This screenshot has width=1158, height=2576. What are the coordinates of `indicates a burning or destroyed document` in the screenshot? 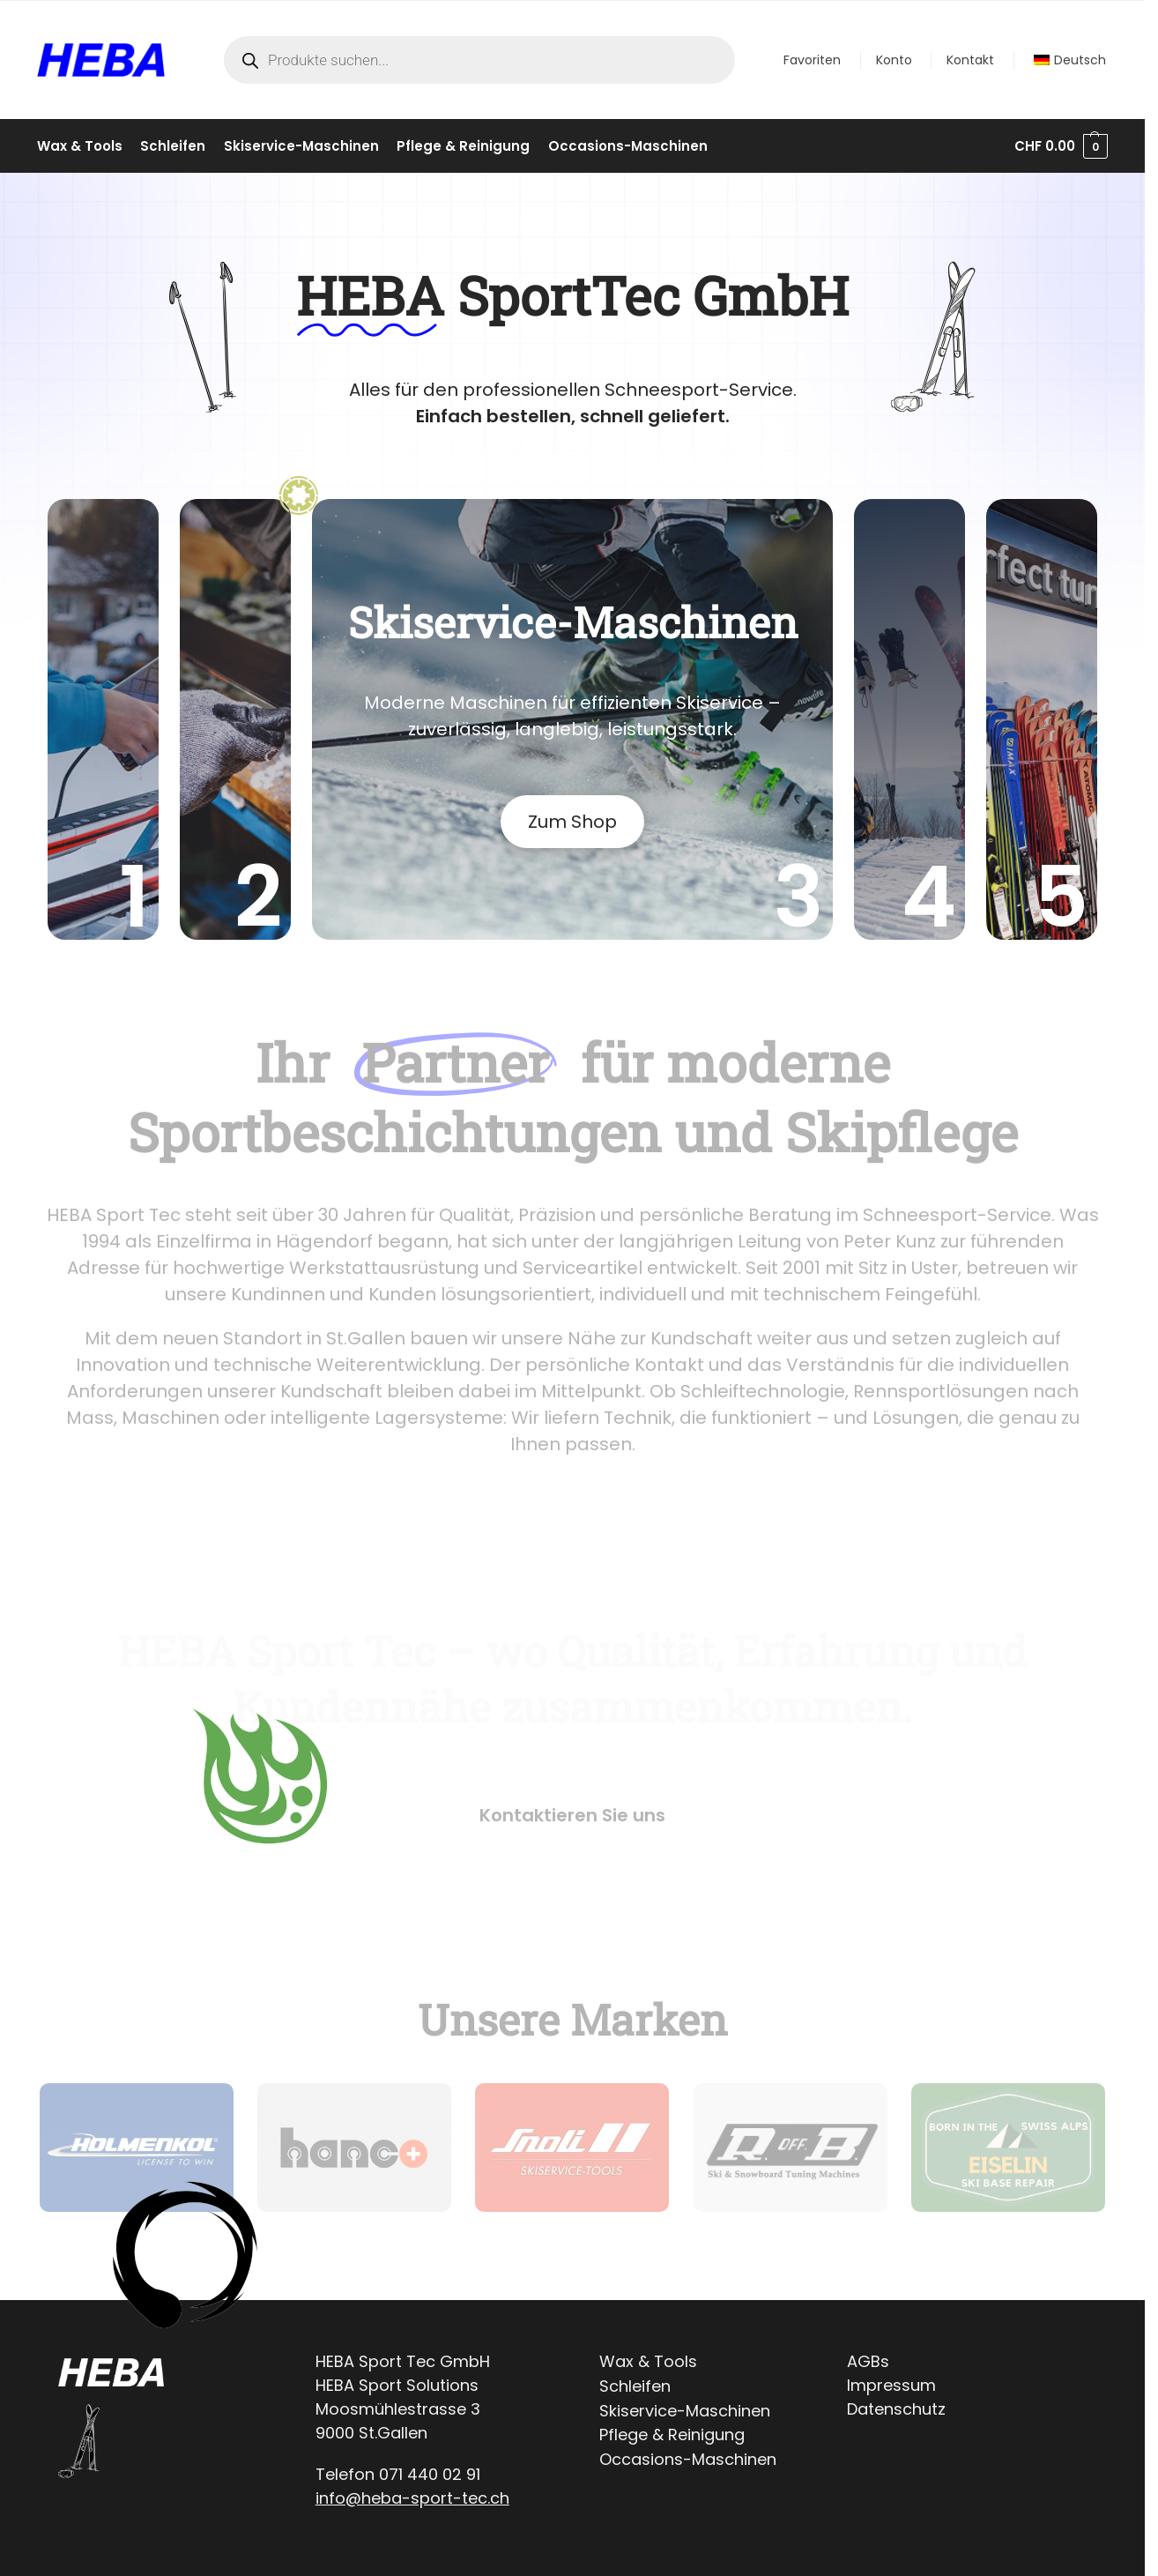 It's located at (260, 1776).